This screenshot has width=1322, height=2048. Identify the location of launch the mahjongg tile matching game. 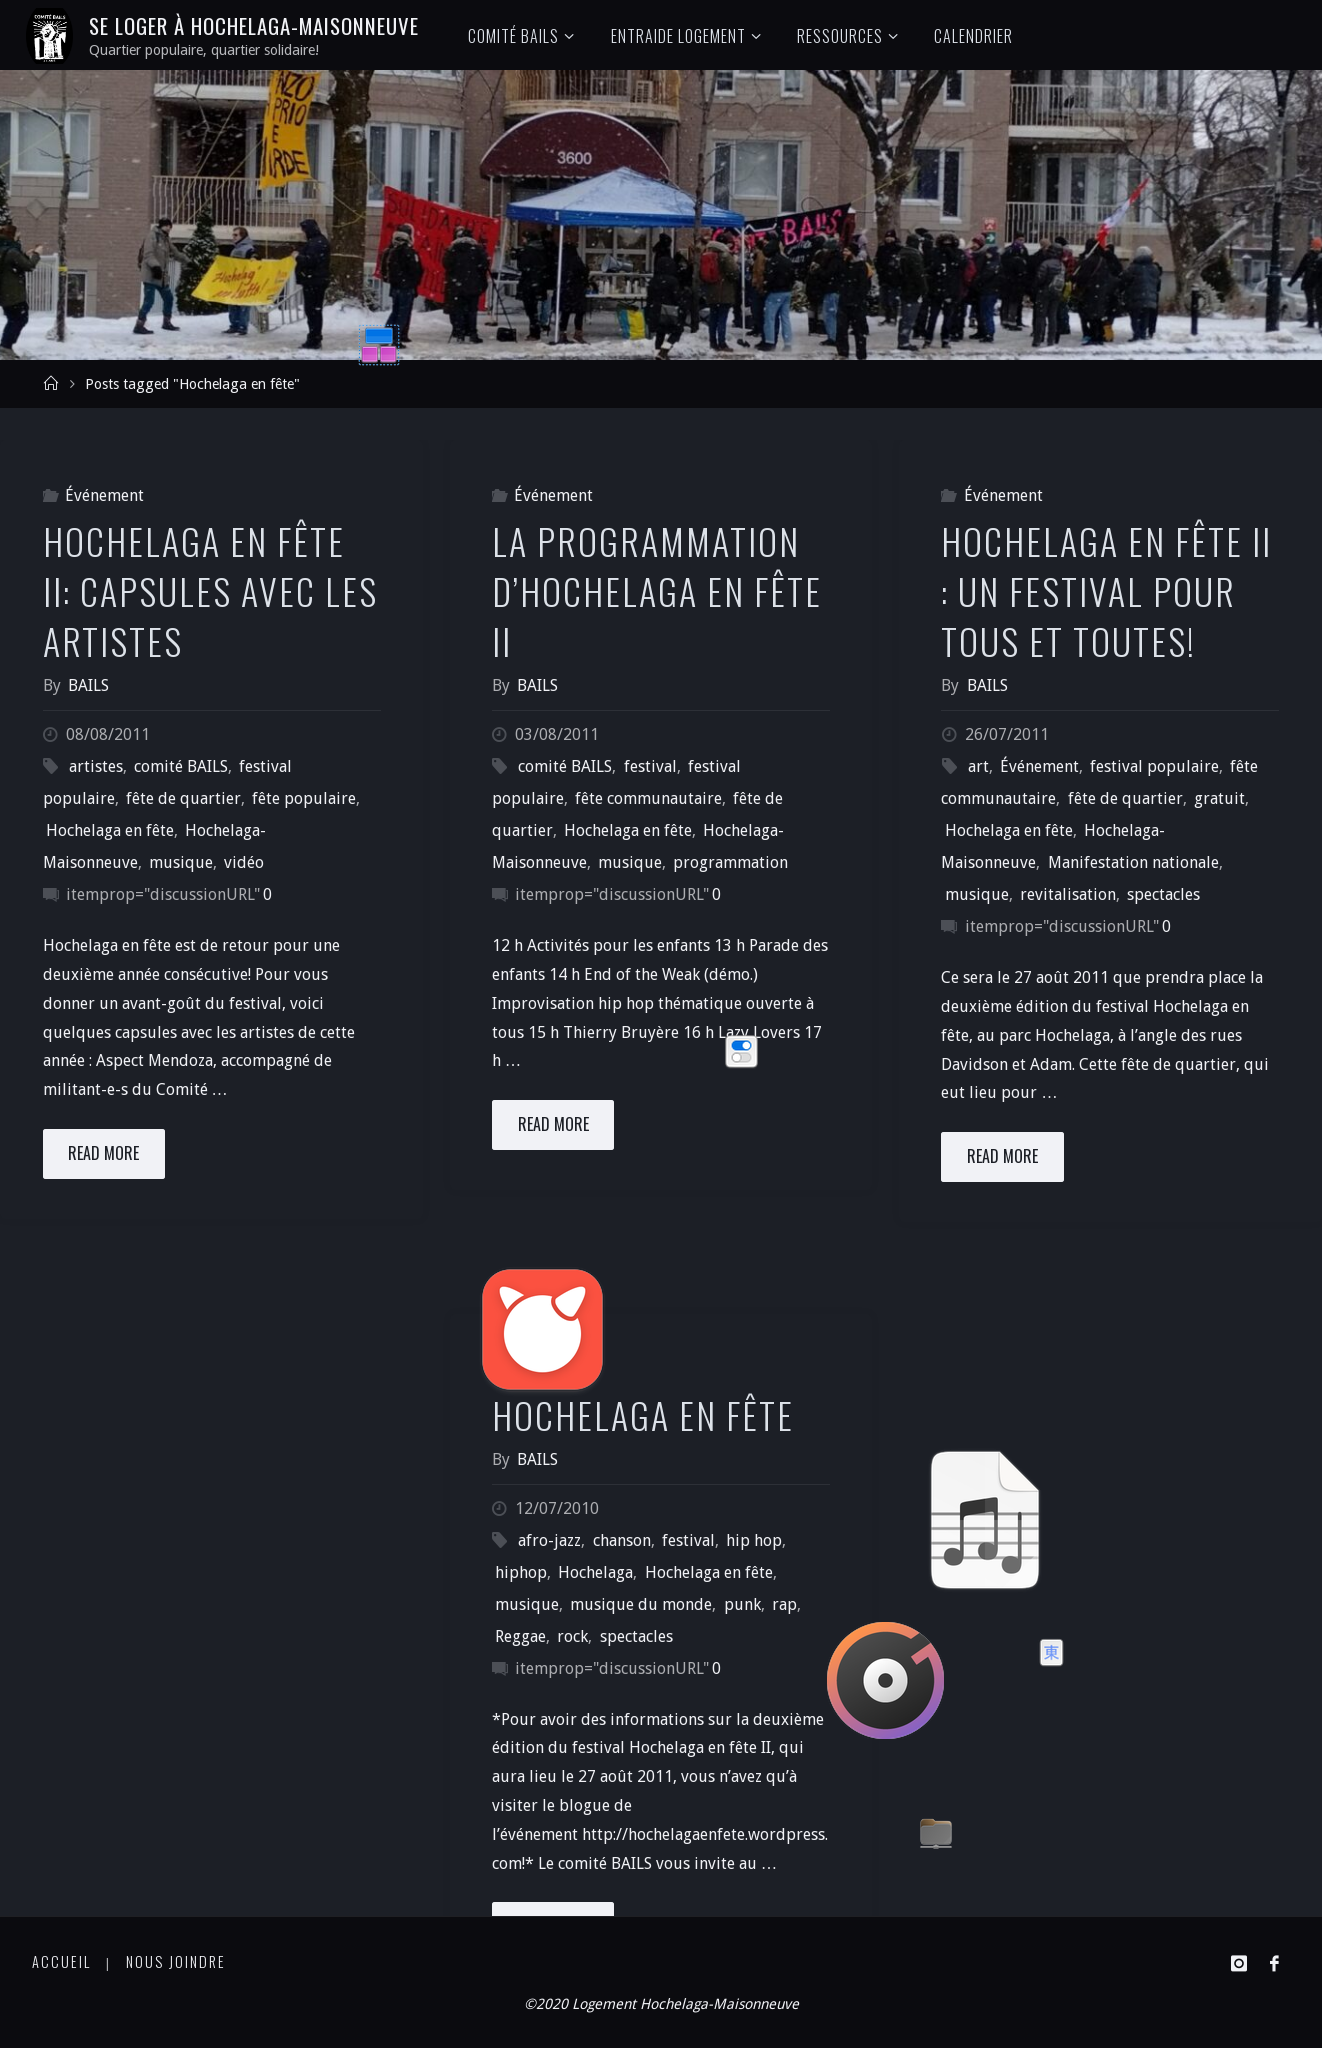
(1051, 1652).